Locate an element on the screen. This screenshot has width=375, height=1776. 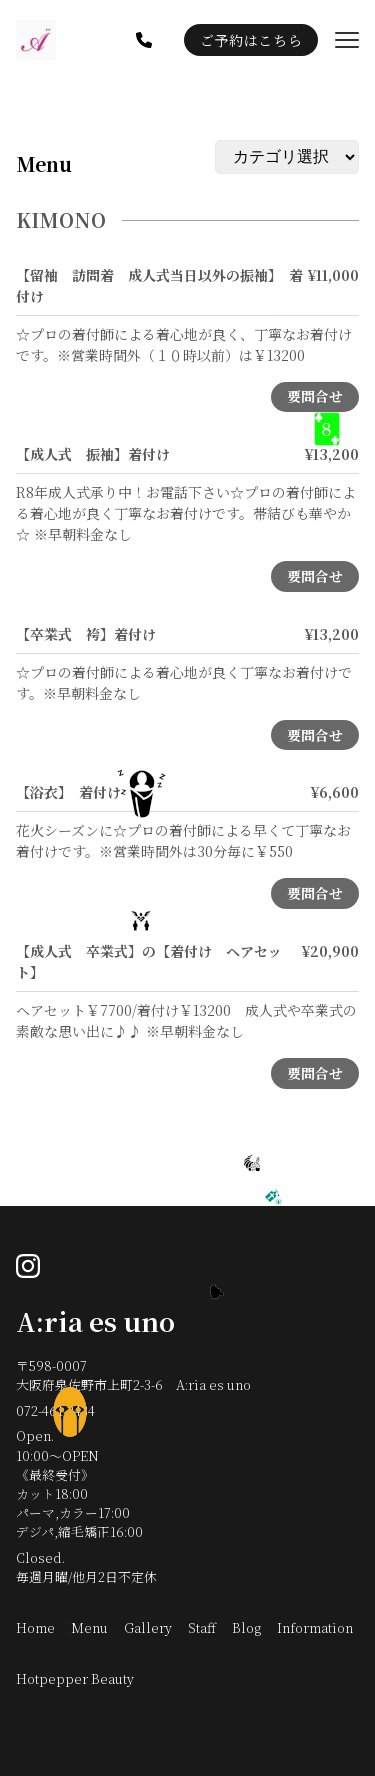
indicates sleep mode or rest state is located at coordinates (142, 794).